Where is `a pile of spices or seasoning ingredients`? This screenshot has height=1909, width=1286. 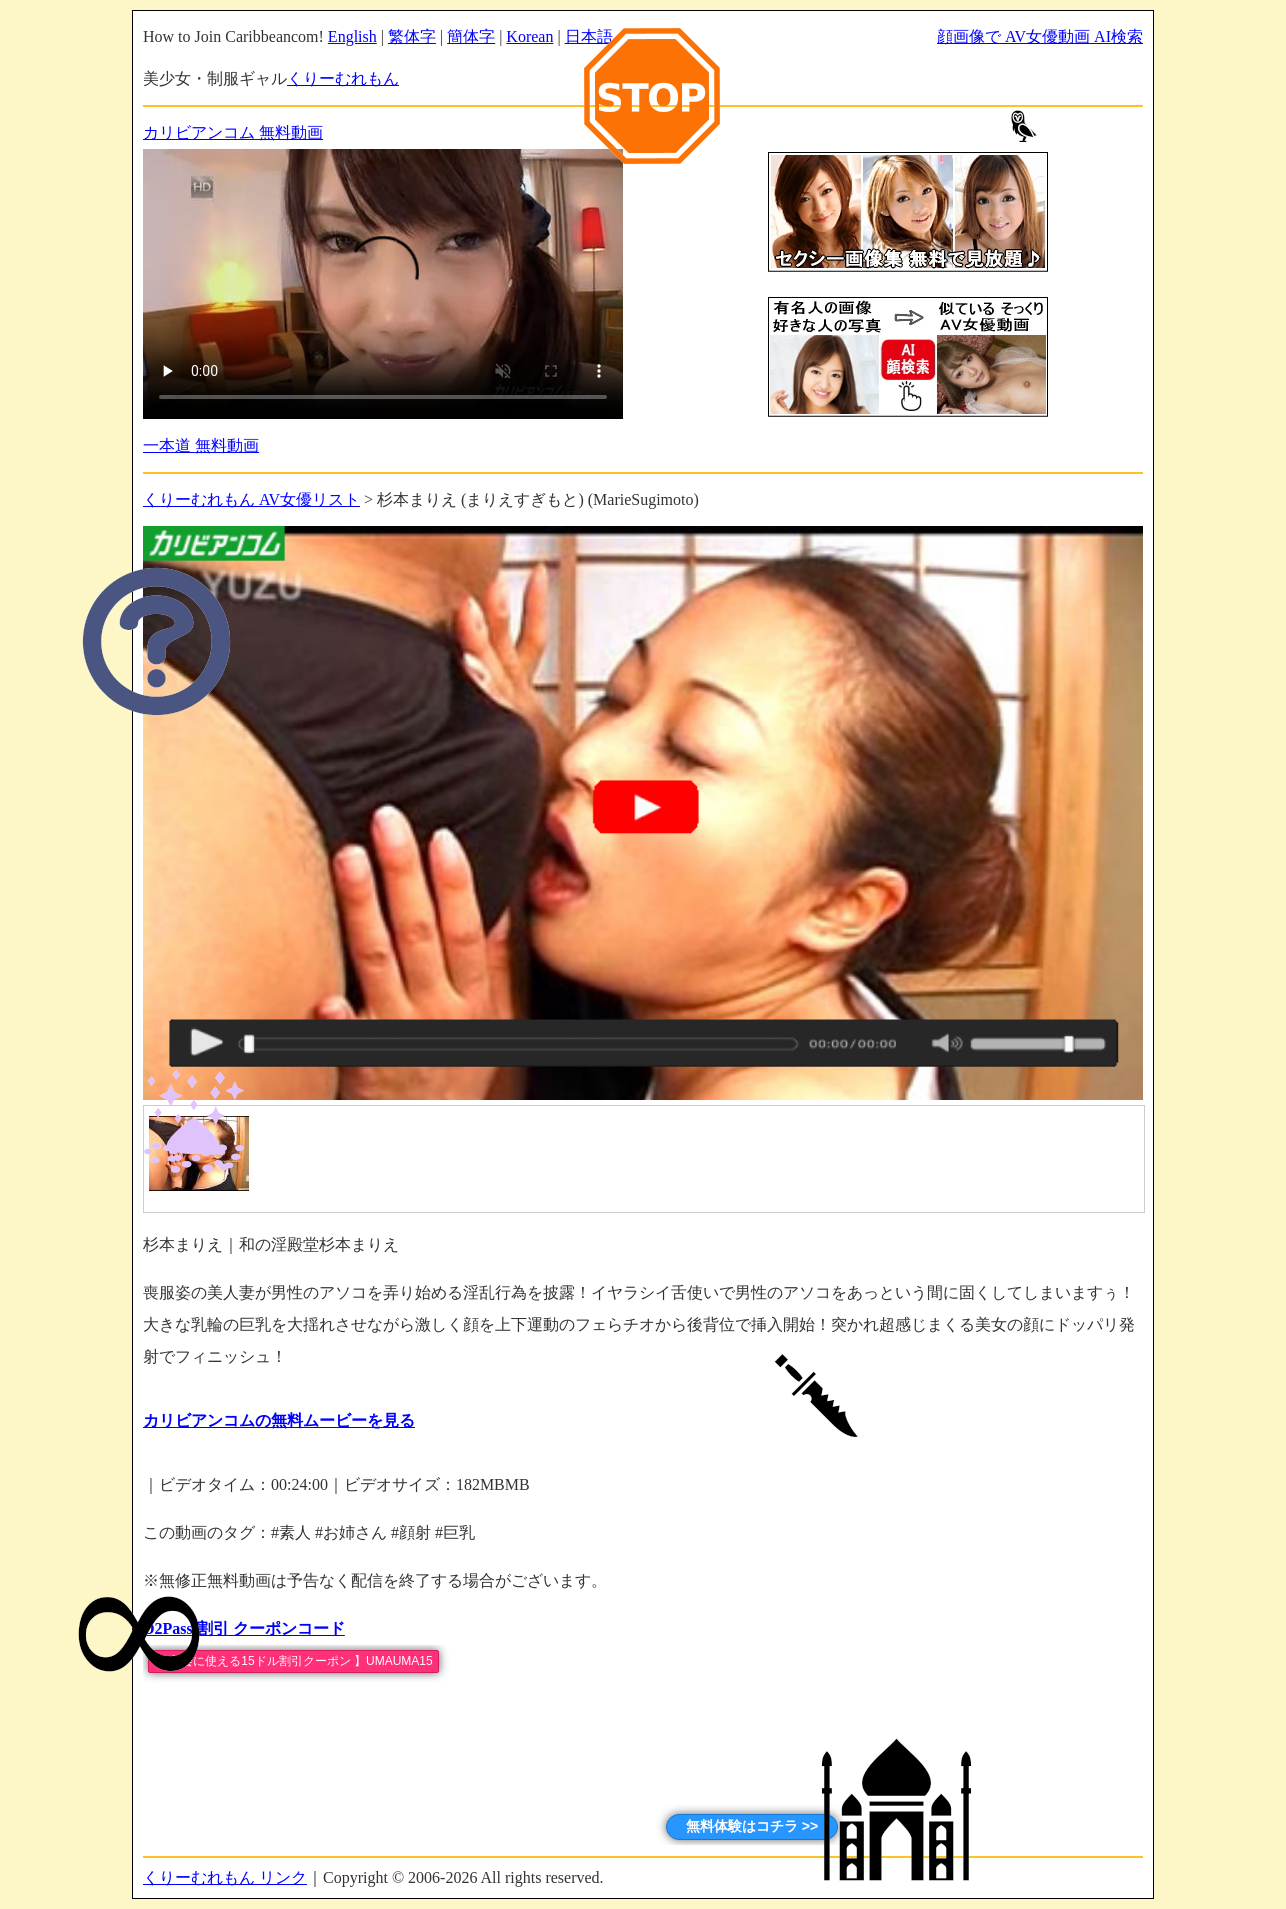 a pile of spices or seasoning ingredients is located at coordinates (194, 1121).